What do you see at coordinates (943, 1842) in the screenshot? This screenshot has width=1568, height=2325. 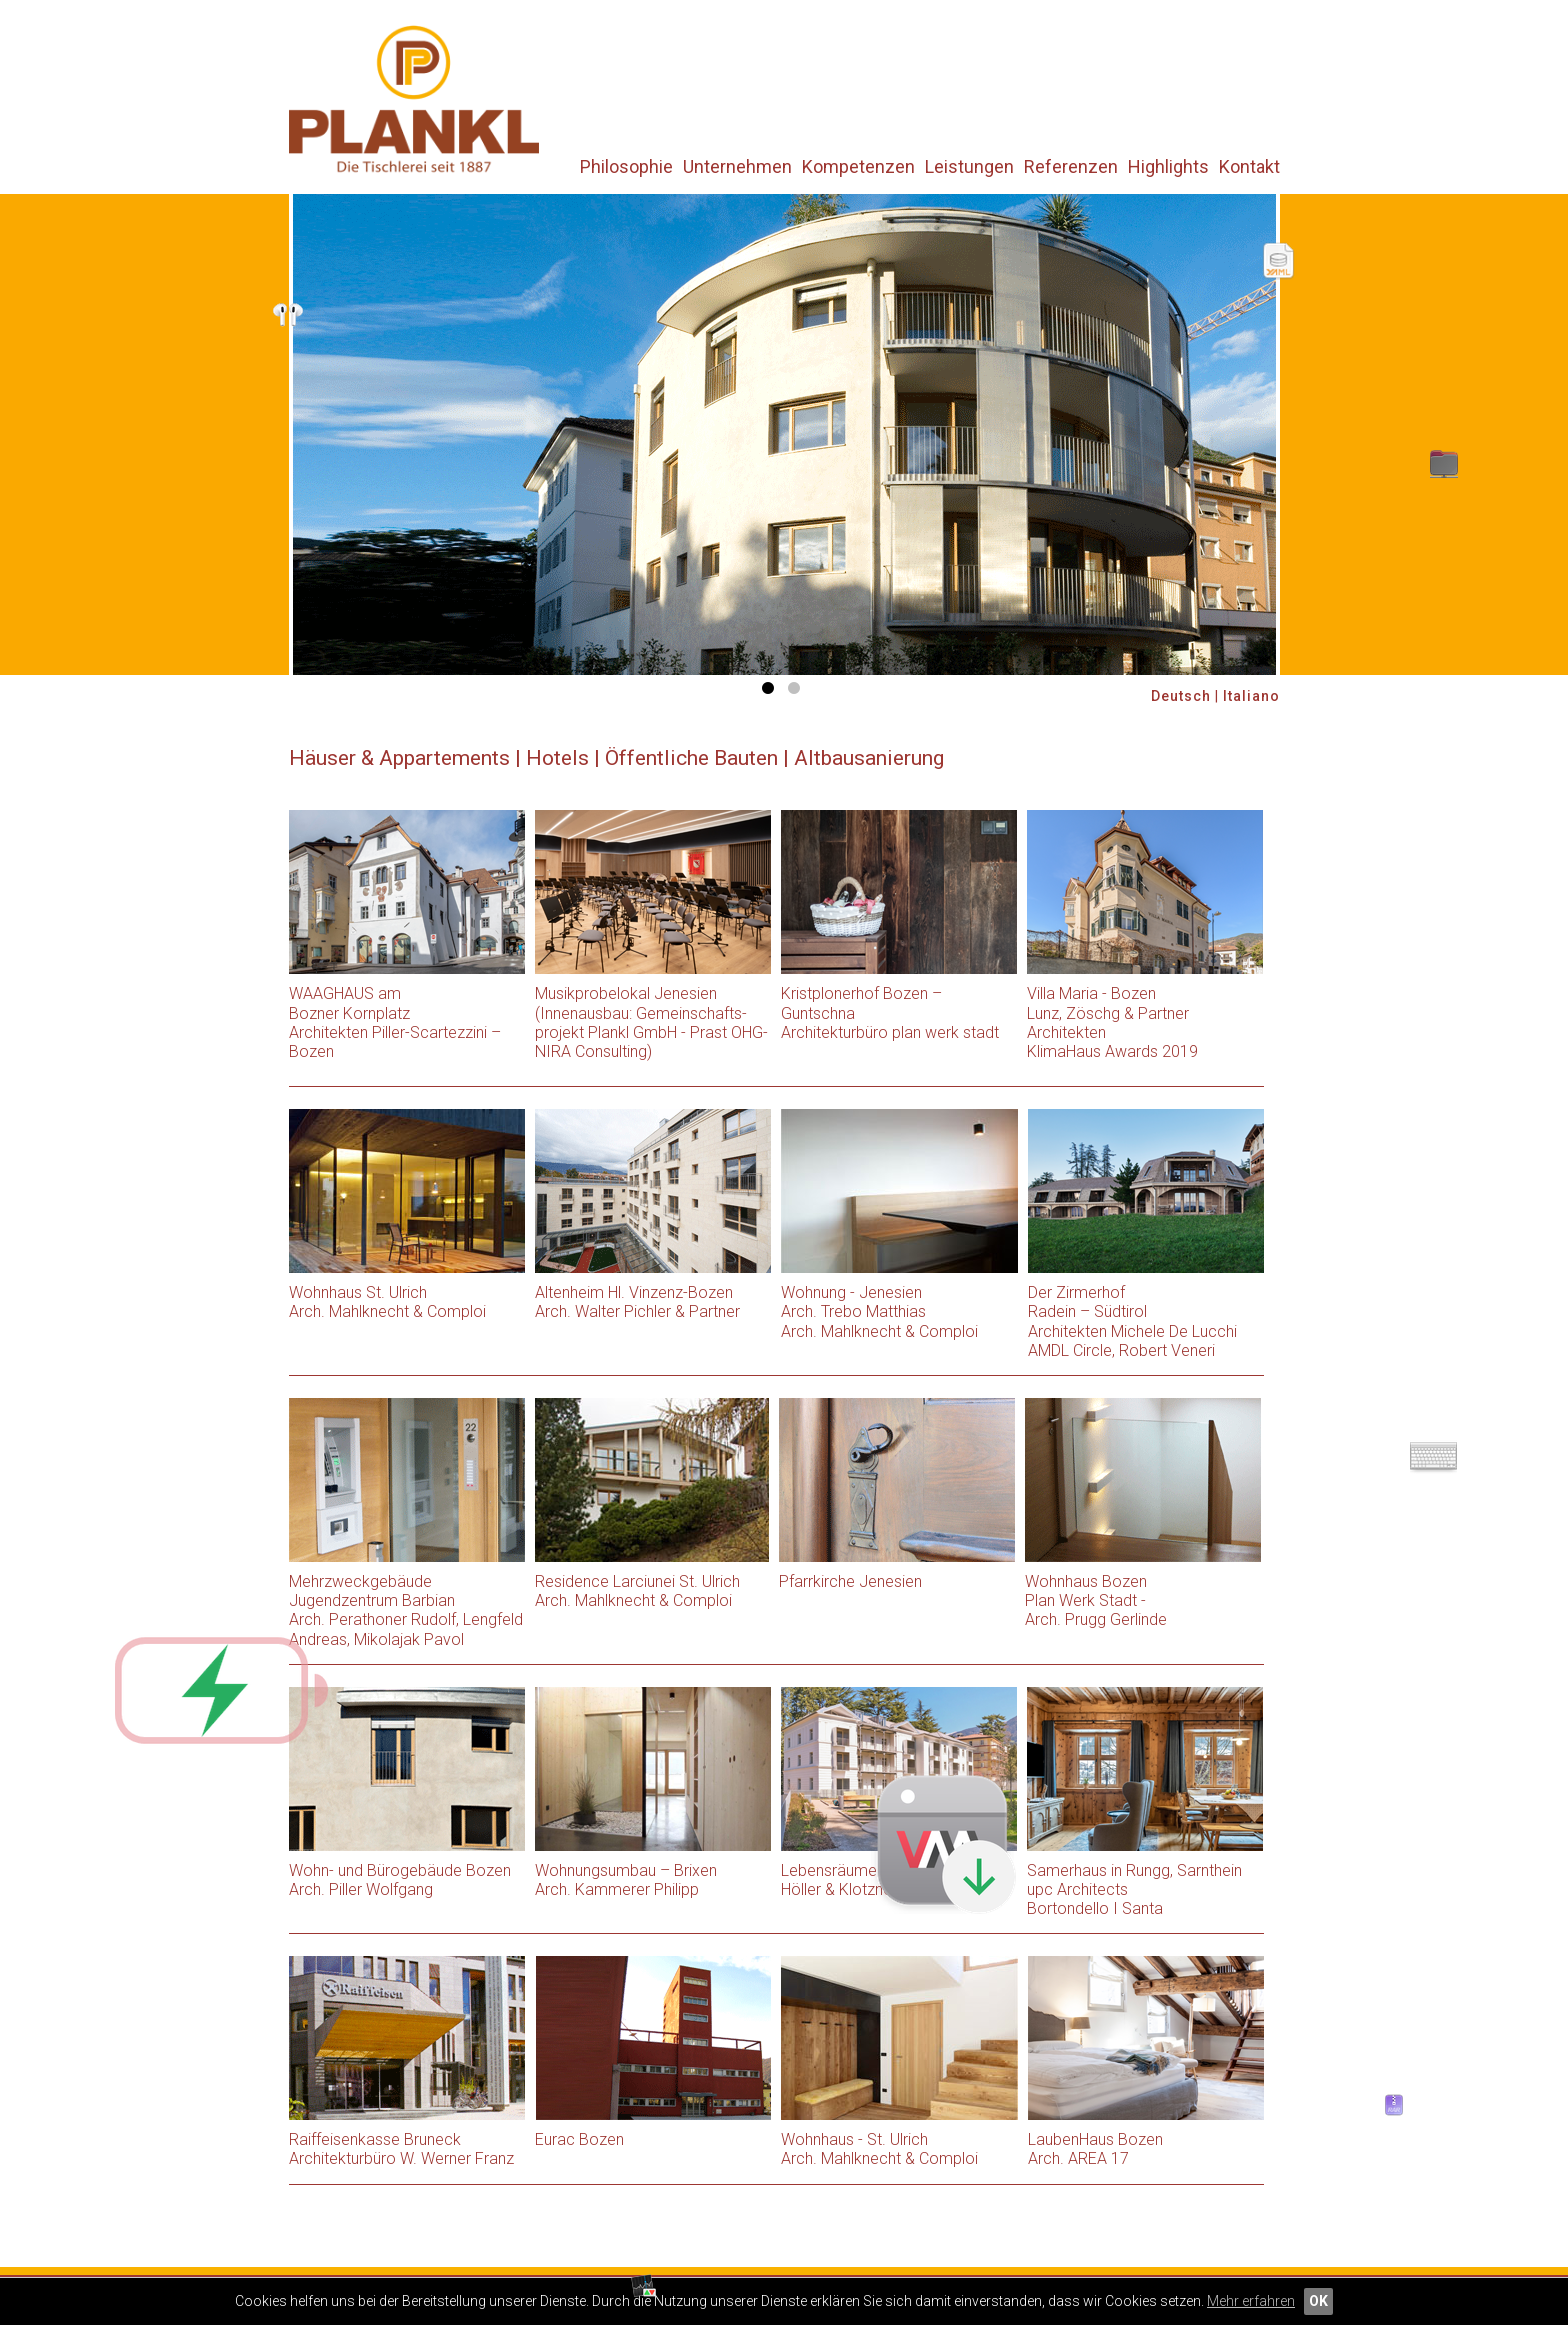 I see `install a new virtual machine` at bounding box center [943, 1842].